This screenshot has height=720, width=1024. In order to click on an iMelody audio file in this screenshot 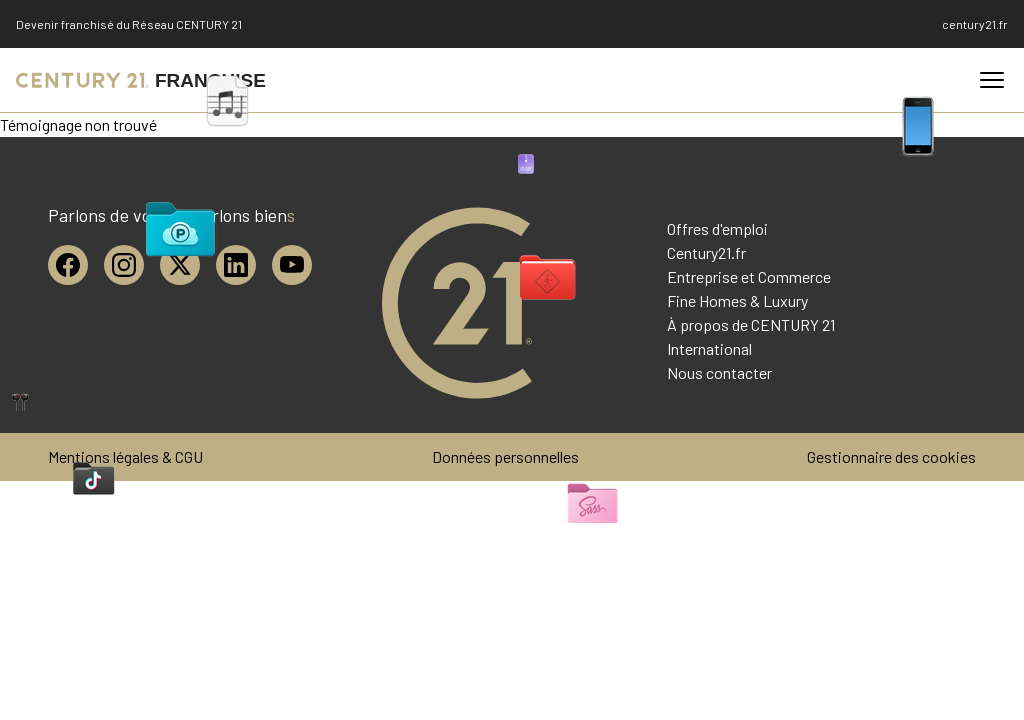, I will do `click(227, 100)`.